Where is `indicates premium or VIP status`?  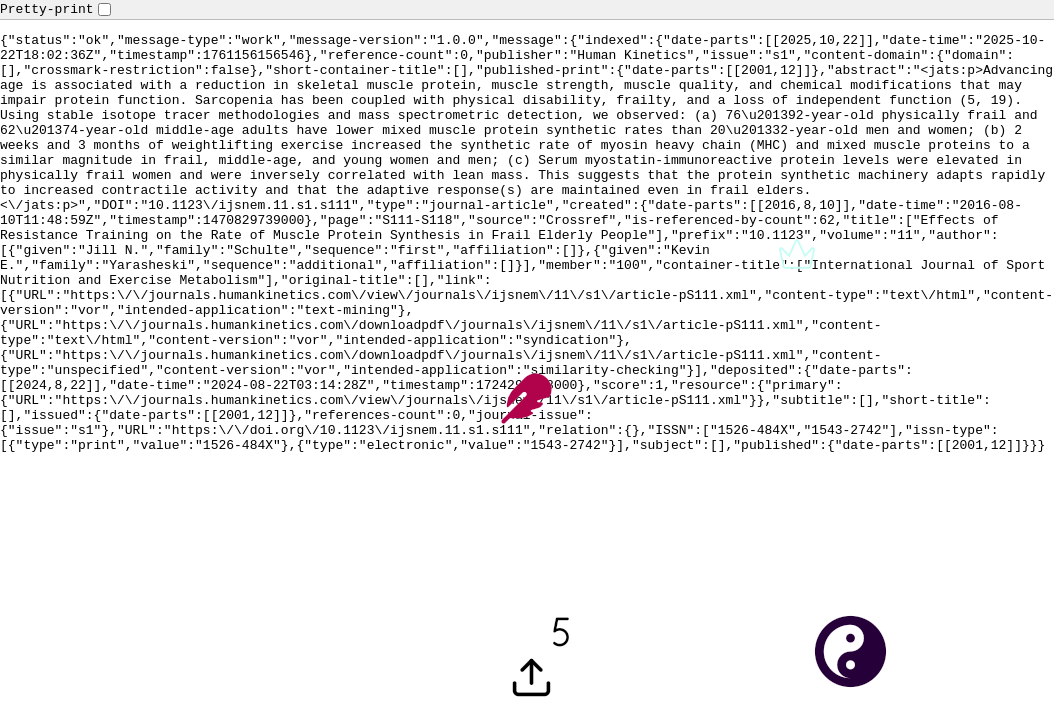
indicates premium or VIP status is located at coordinates (797, 256).